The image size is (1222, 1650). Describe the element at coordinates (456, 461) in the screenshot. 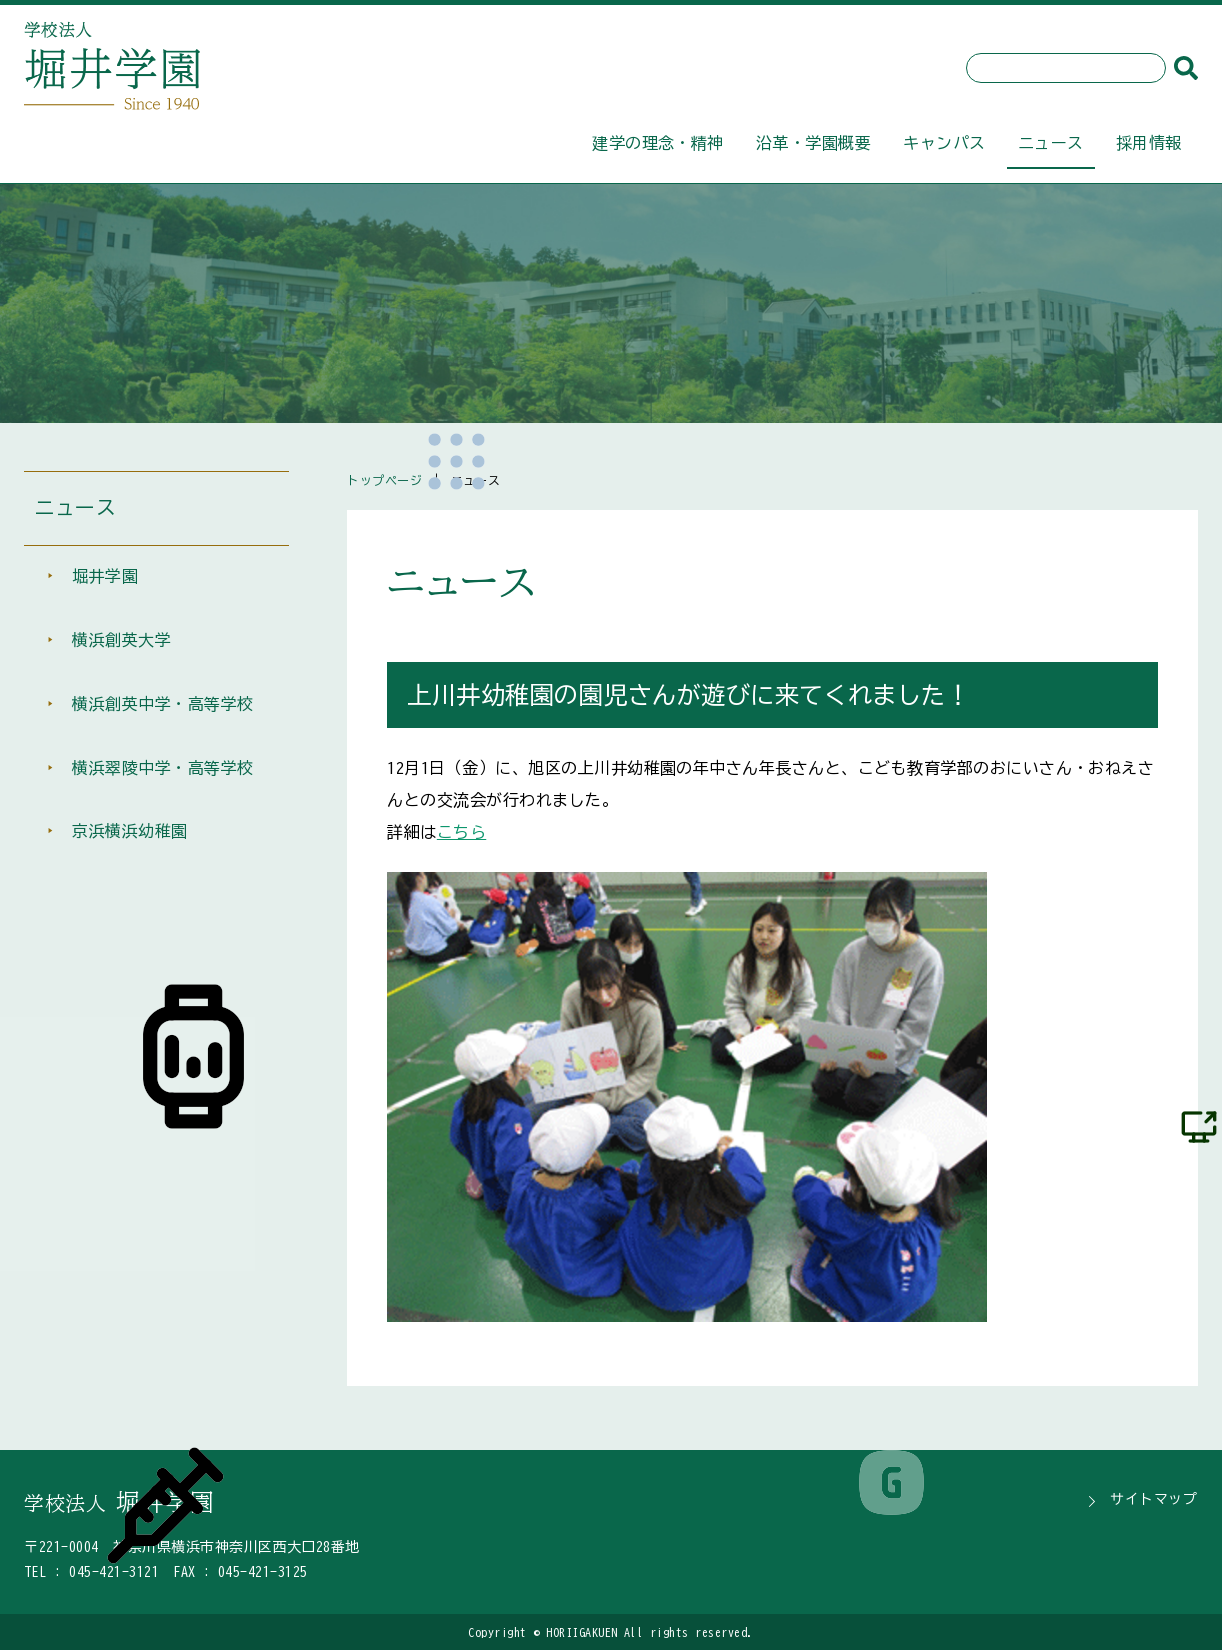

I see `open app drawer or launcher` at that location.